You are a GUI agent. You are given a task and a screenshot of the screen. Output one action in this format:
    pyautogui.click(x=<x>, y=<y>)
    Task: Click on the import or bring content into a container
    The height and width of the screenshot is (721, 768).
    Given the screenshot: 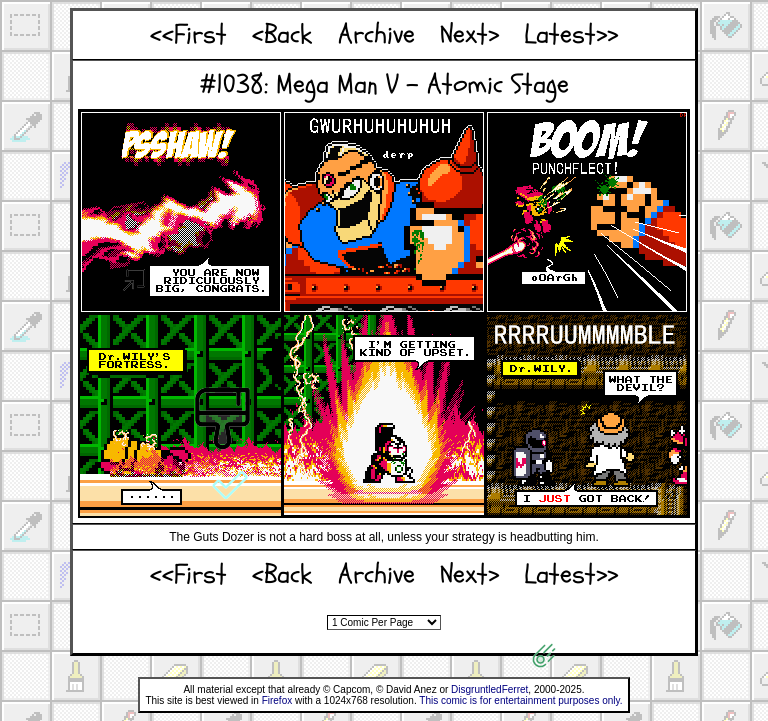 What is the action you would take?
    pyautogui.click(x=134, y=280)
    